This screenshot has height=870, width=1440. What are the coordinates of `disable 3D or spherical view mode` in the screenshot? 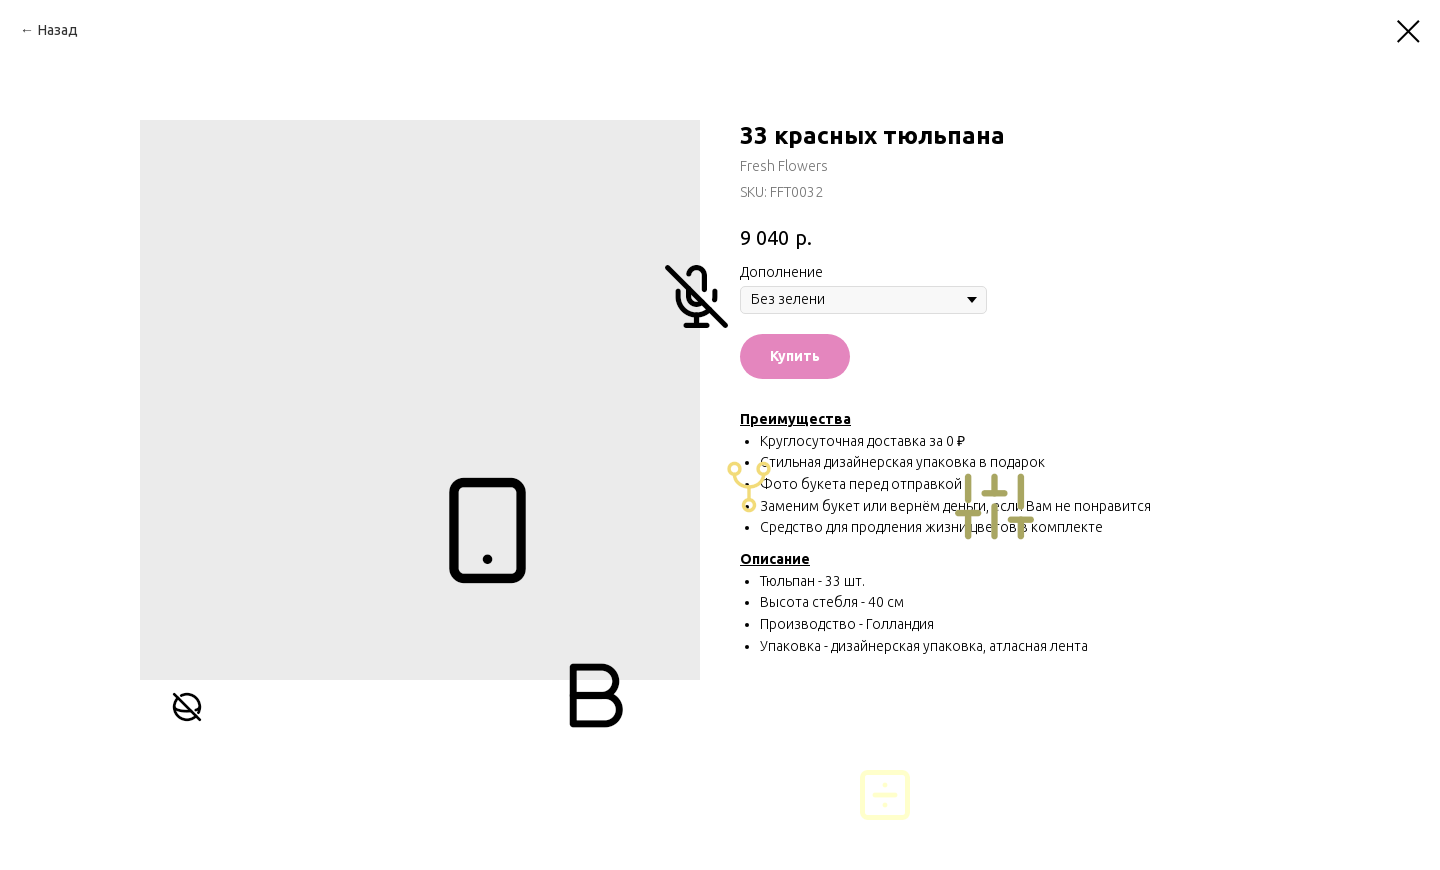 It's located at (187, 707).